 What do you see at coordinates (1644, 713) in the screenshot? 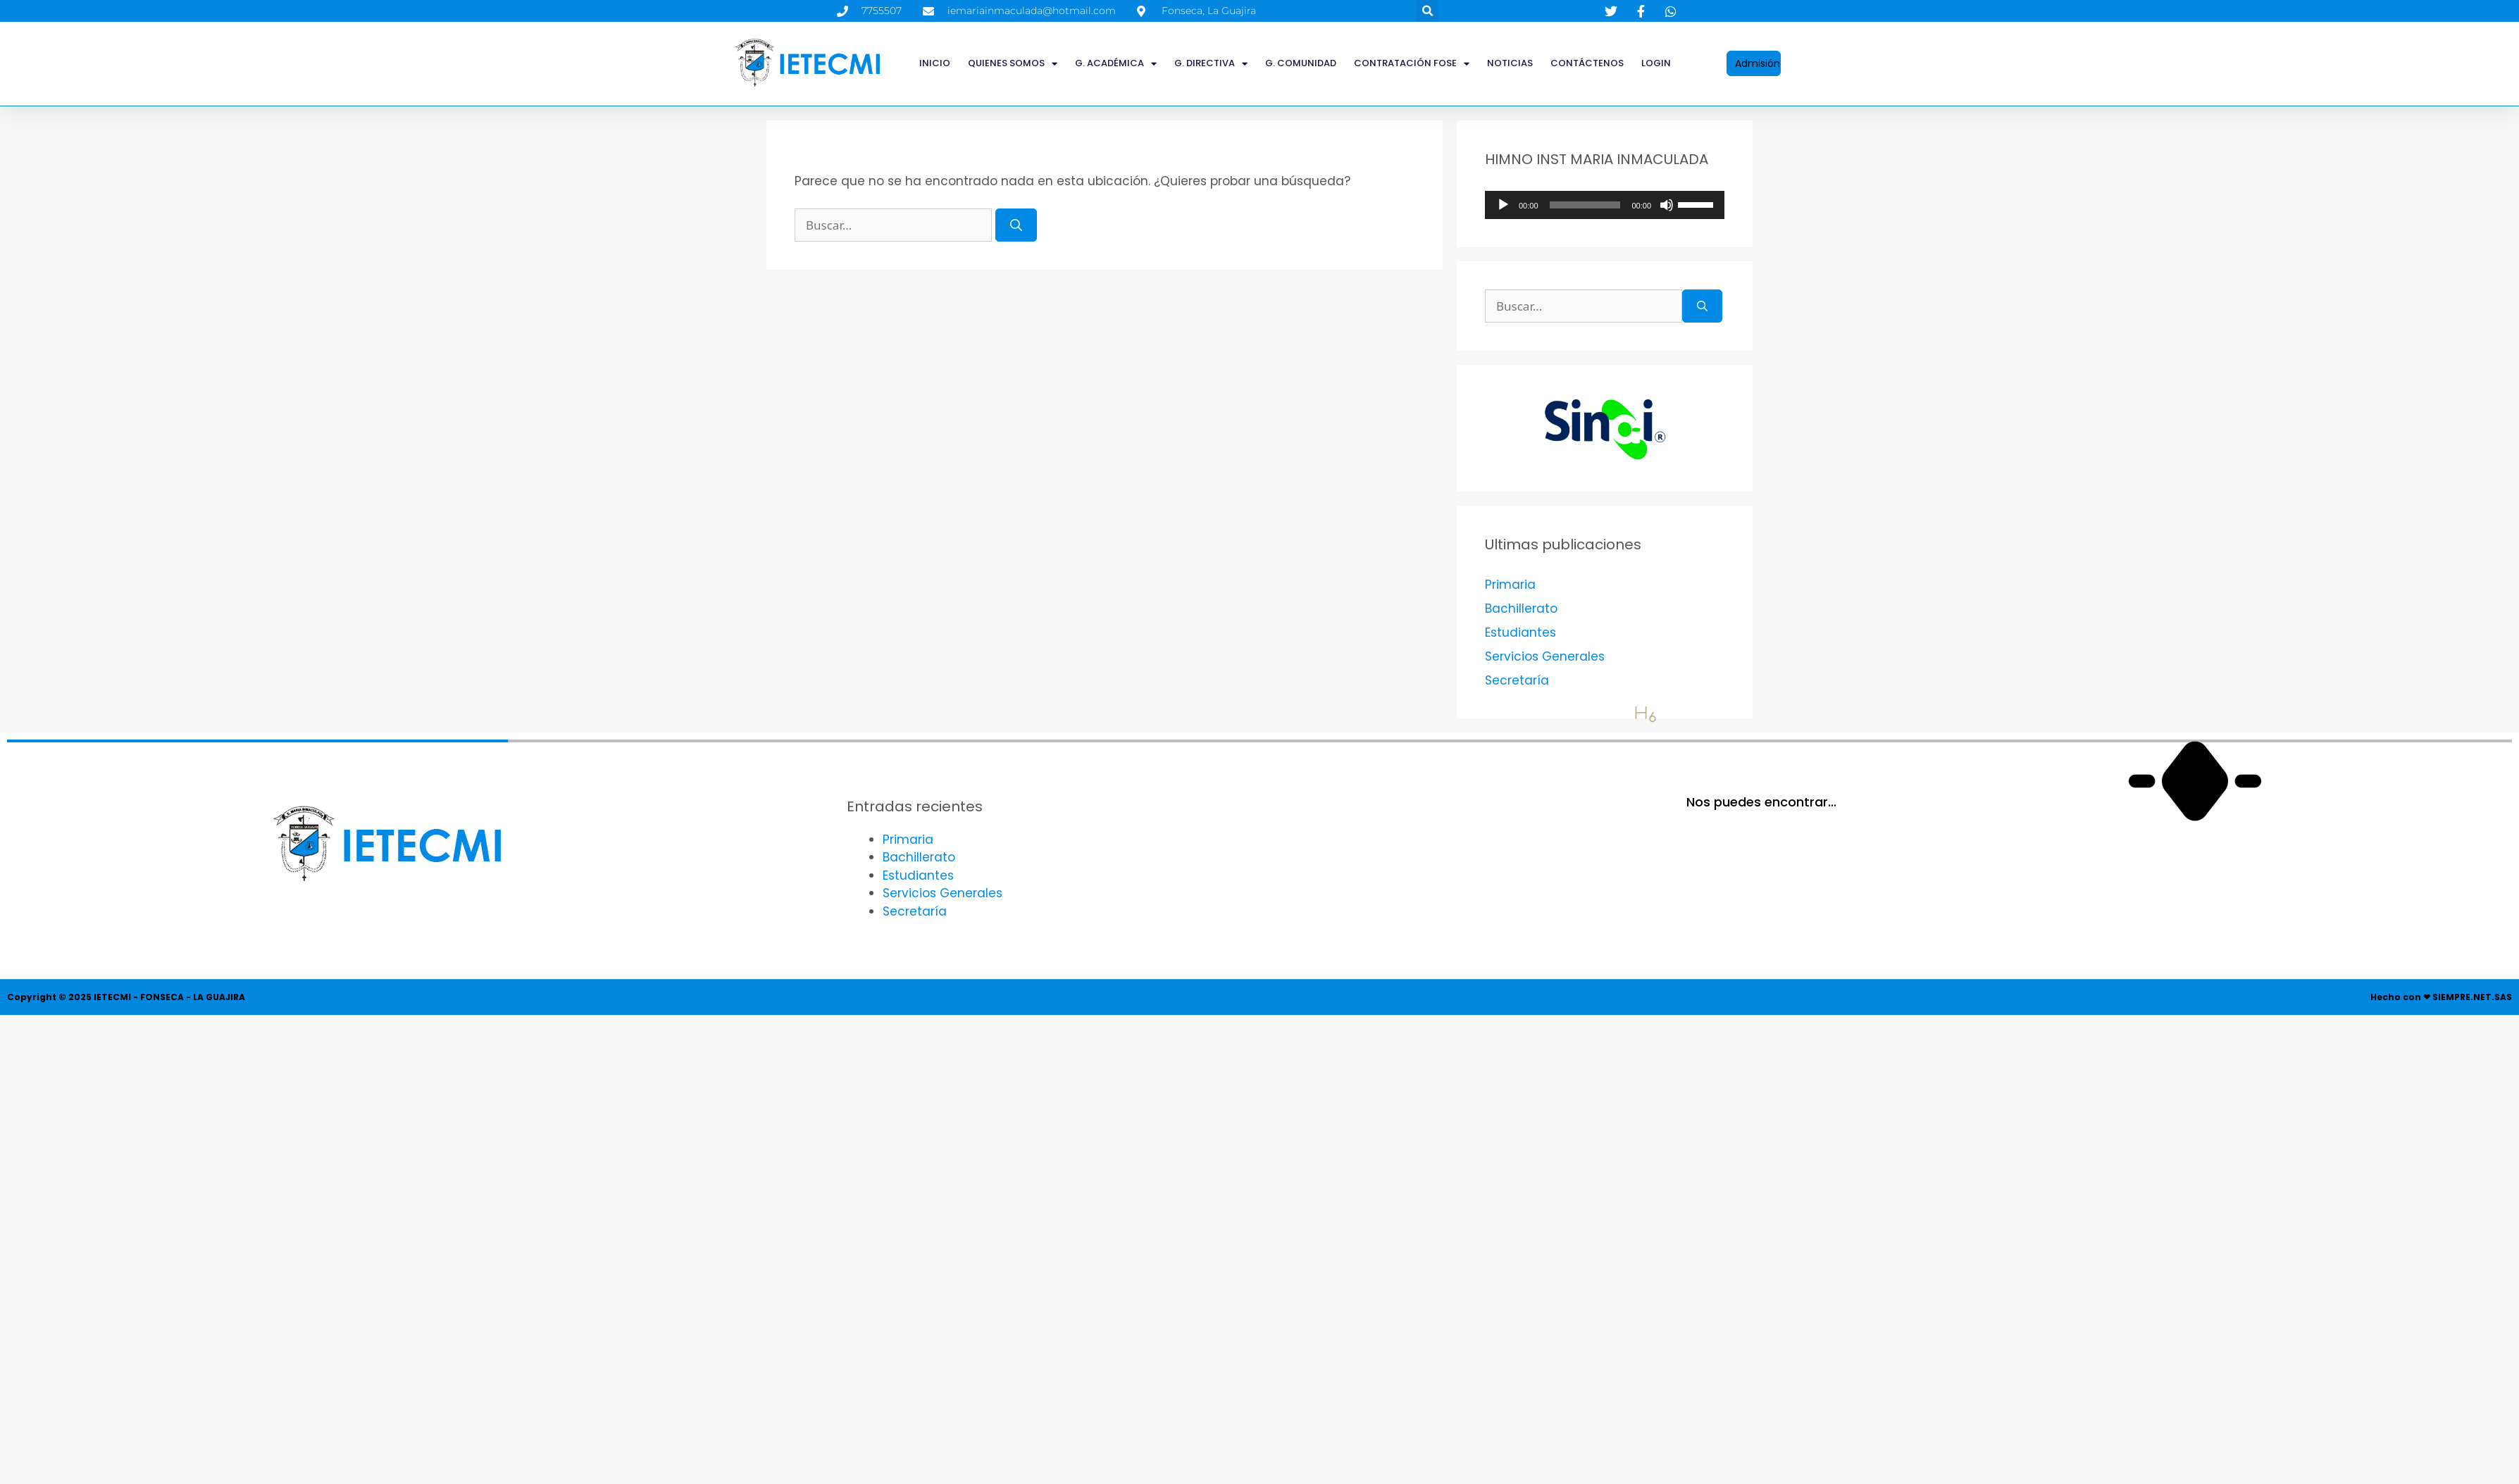
I see `format text as heading level 6` at bounding box center [1644, 713].